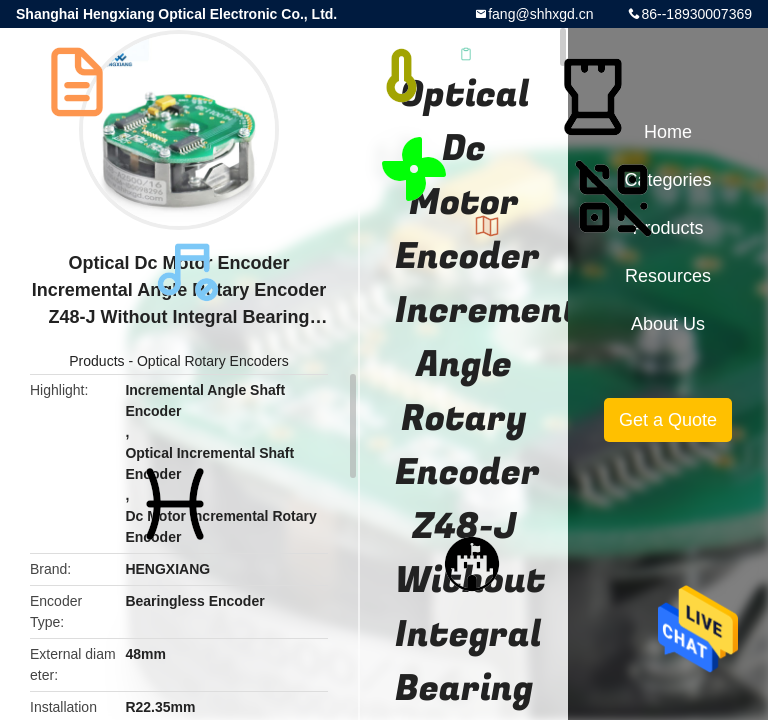  I want to click on chess game or strategy-related feature, so click(593, 97).